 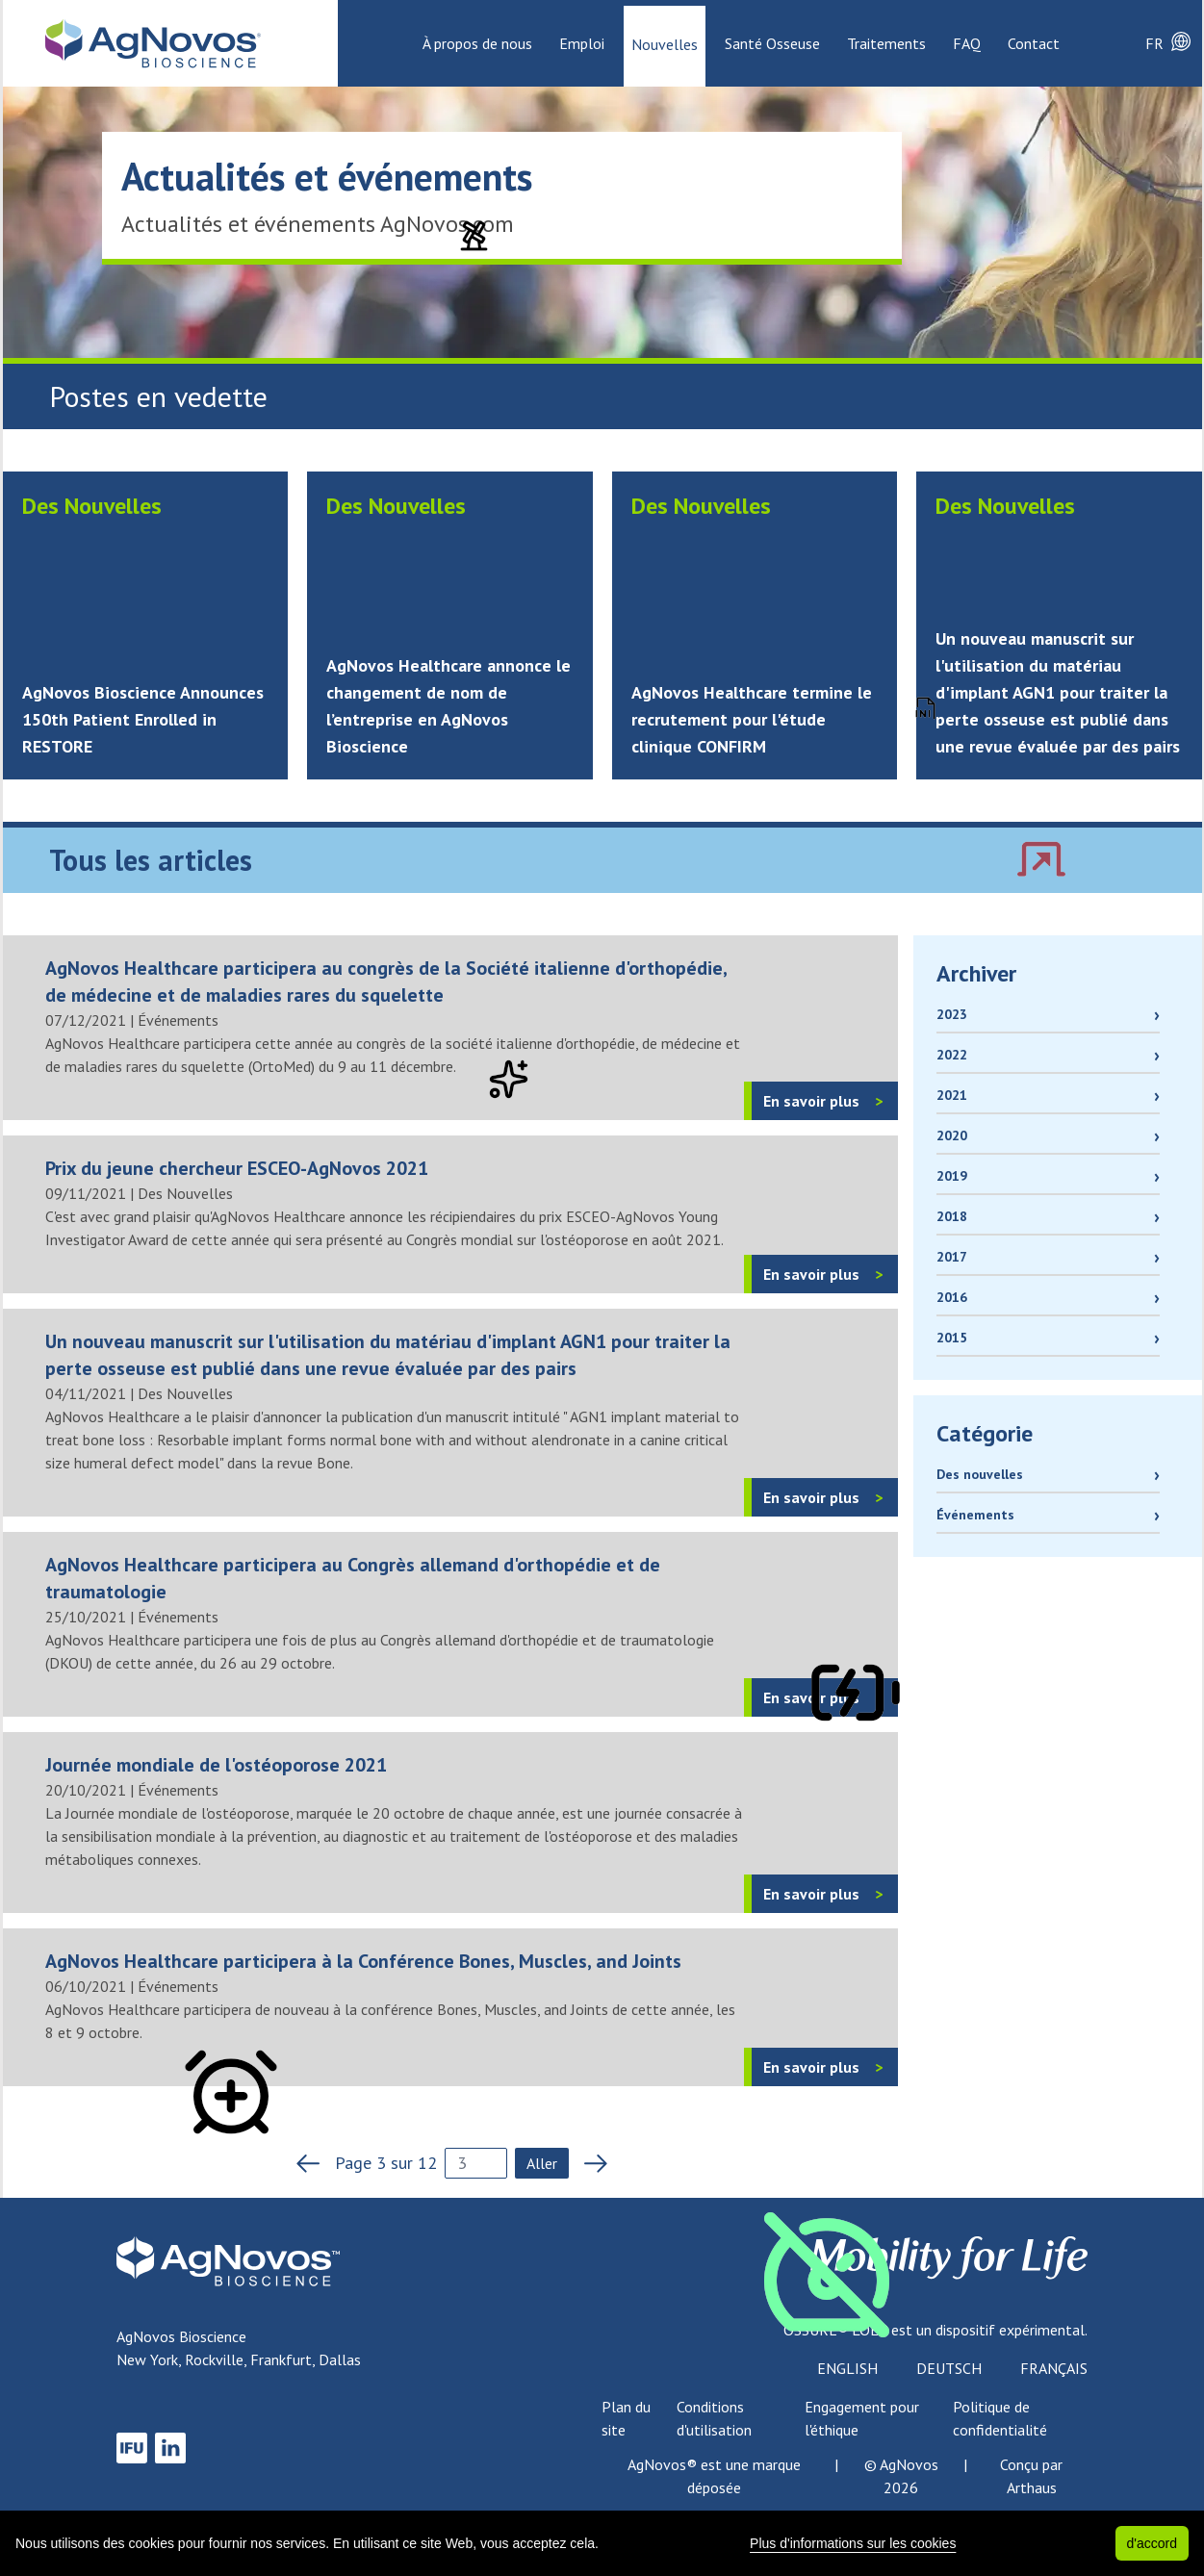 What do you see at coordinates (827, 2275) in the screenshot?
I see `dashboard view is disabled or unavailable` at bounding box center [827, 2275].